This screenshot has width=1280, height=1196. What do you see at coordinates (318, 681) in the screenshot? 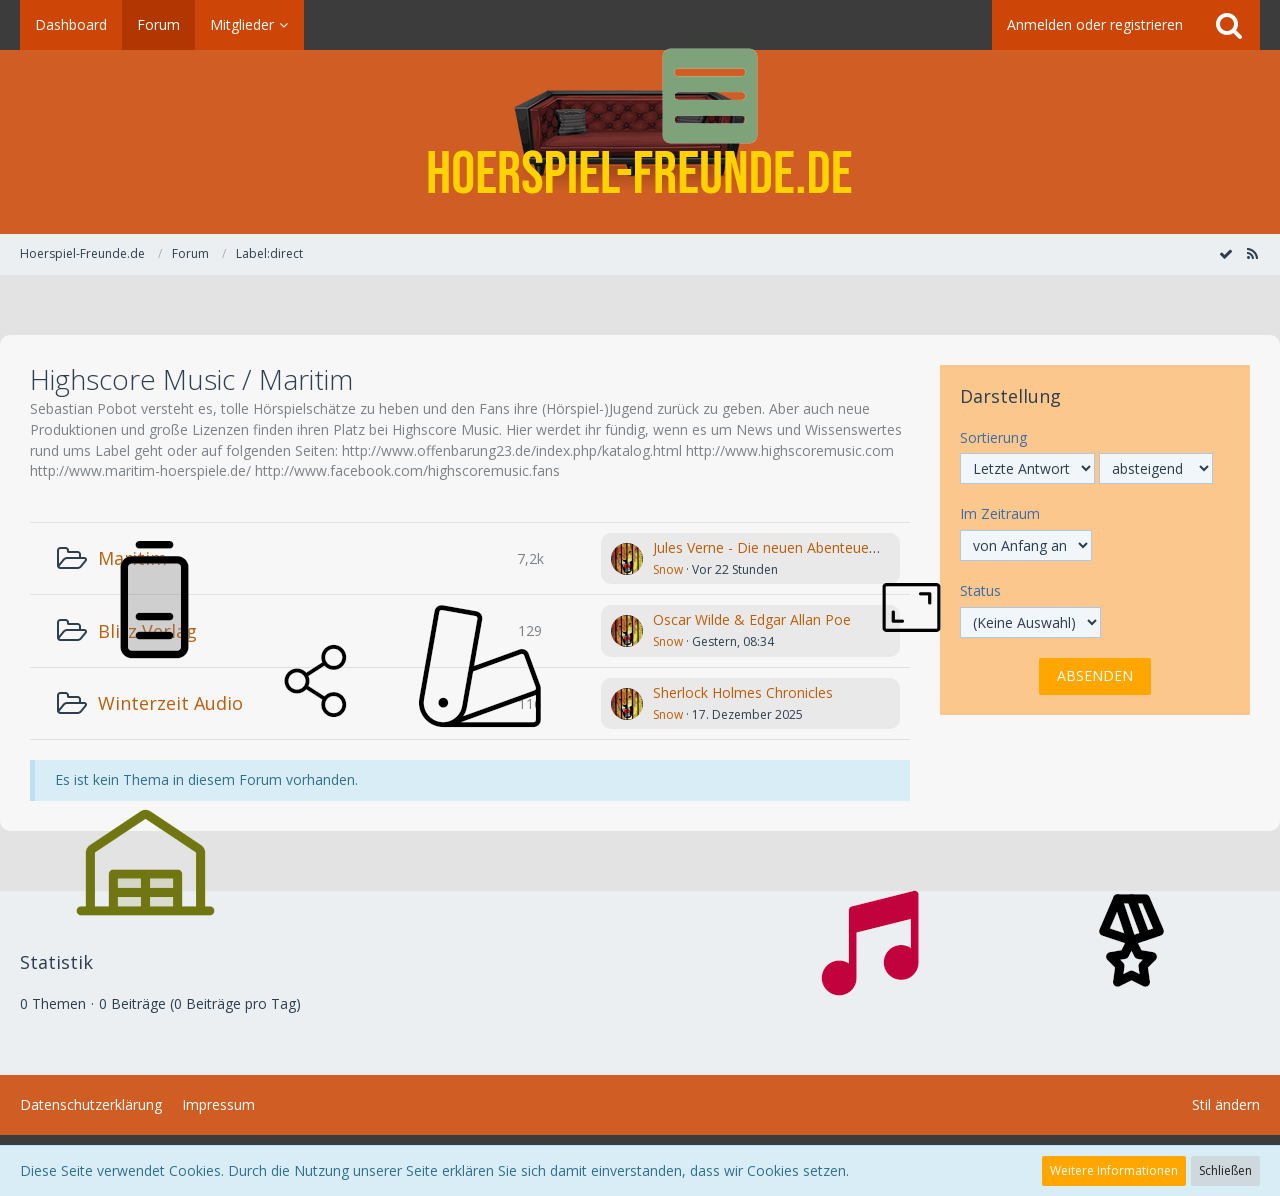
I see `share content with others` at bounding box center [318, 681].